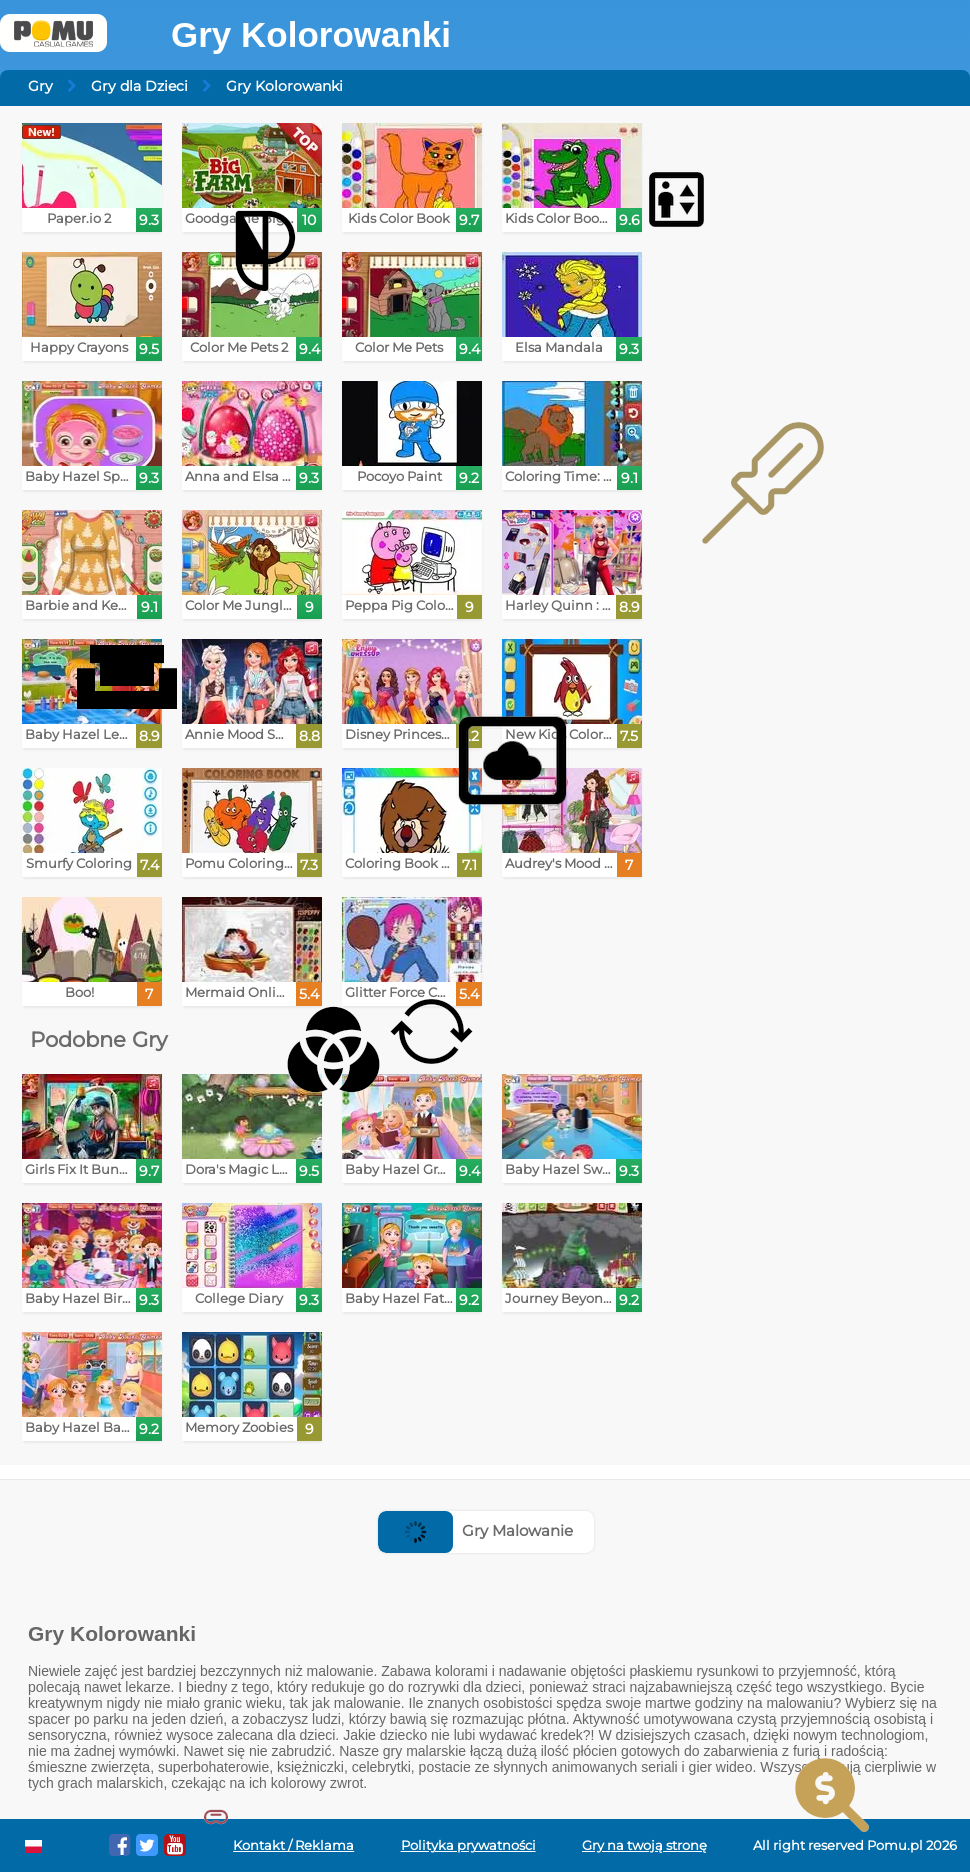  What do you see at coordinates (127, 677) in the screenshot?
I see `view weekend or leisure activities` at bounding box center [127, 677].